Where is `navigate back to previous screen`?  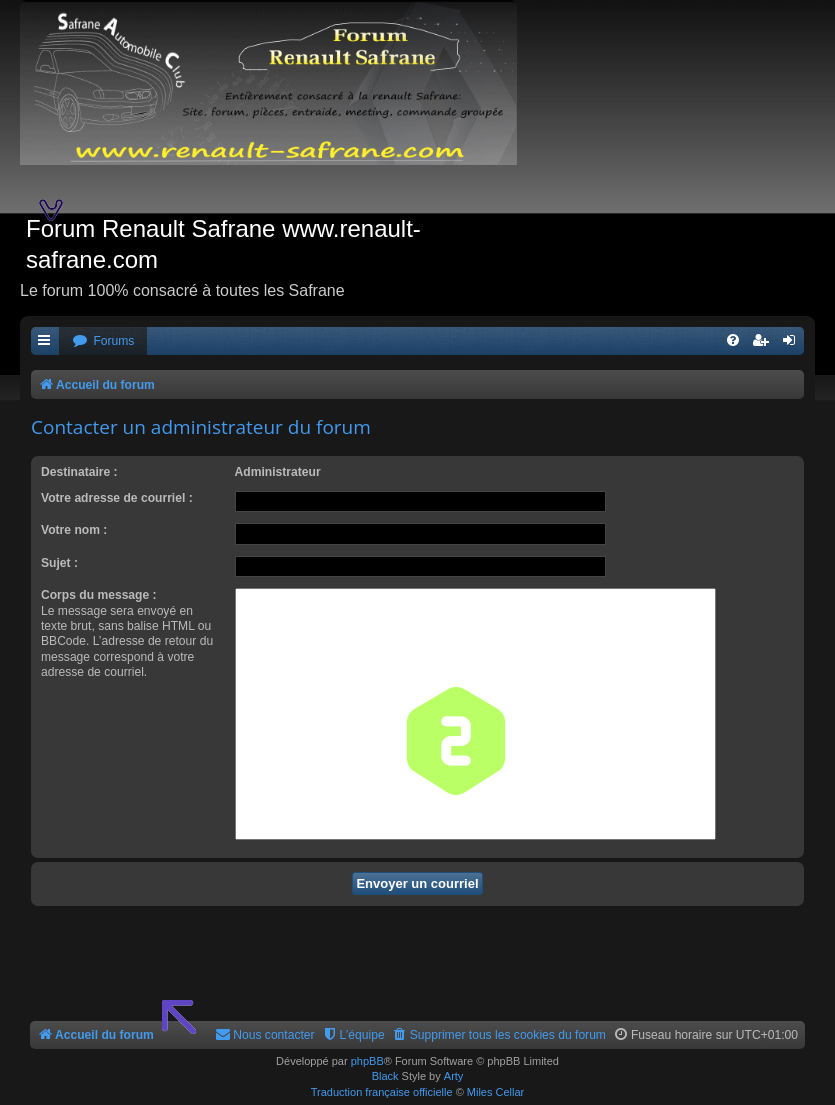
navigate back to previous screen is located at coordinates (179, 1017).